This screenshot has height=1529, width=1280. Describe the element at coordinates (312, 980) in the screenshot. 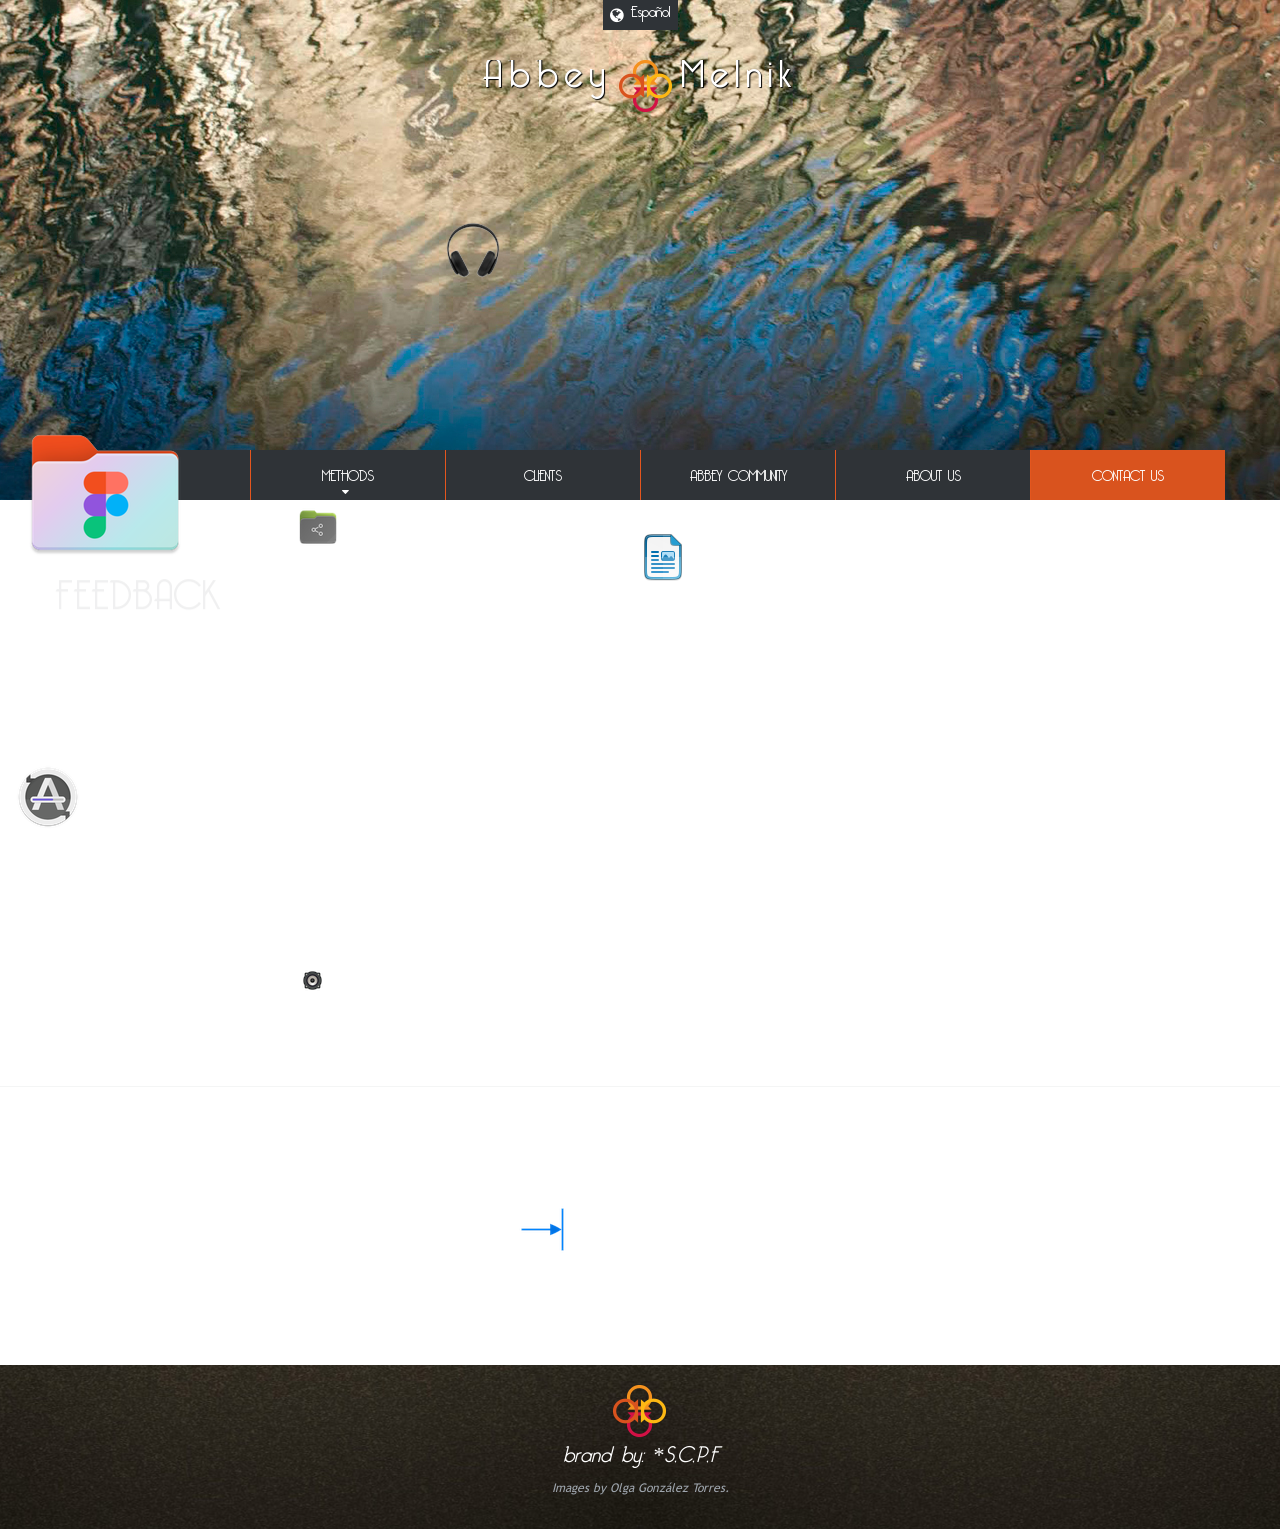

I see `adjust speaker or audio output settings` at that location.